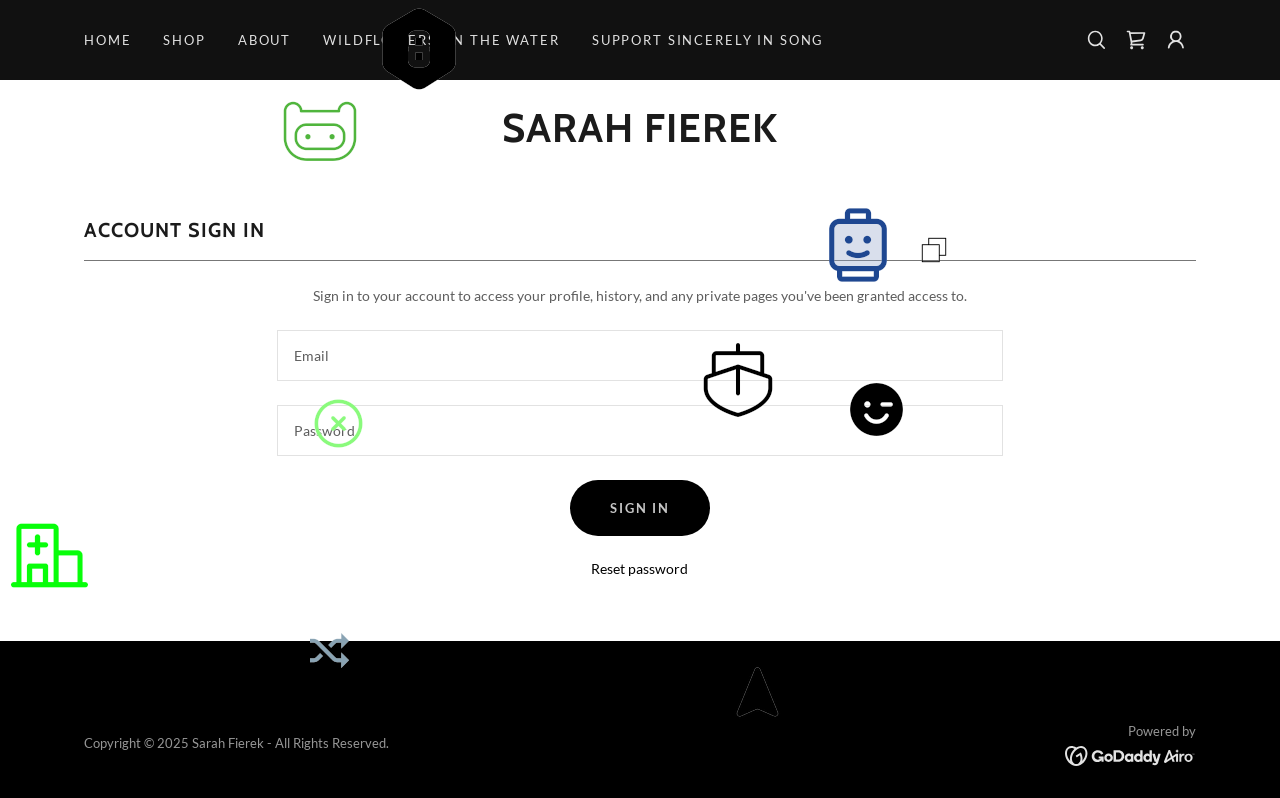 The image size is (1280, 798). I want to click on indicates step 8 in a multi-step process, so click(419, 49).